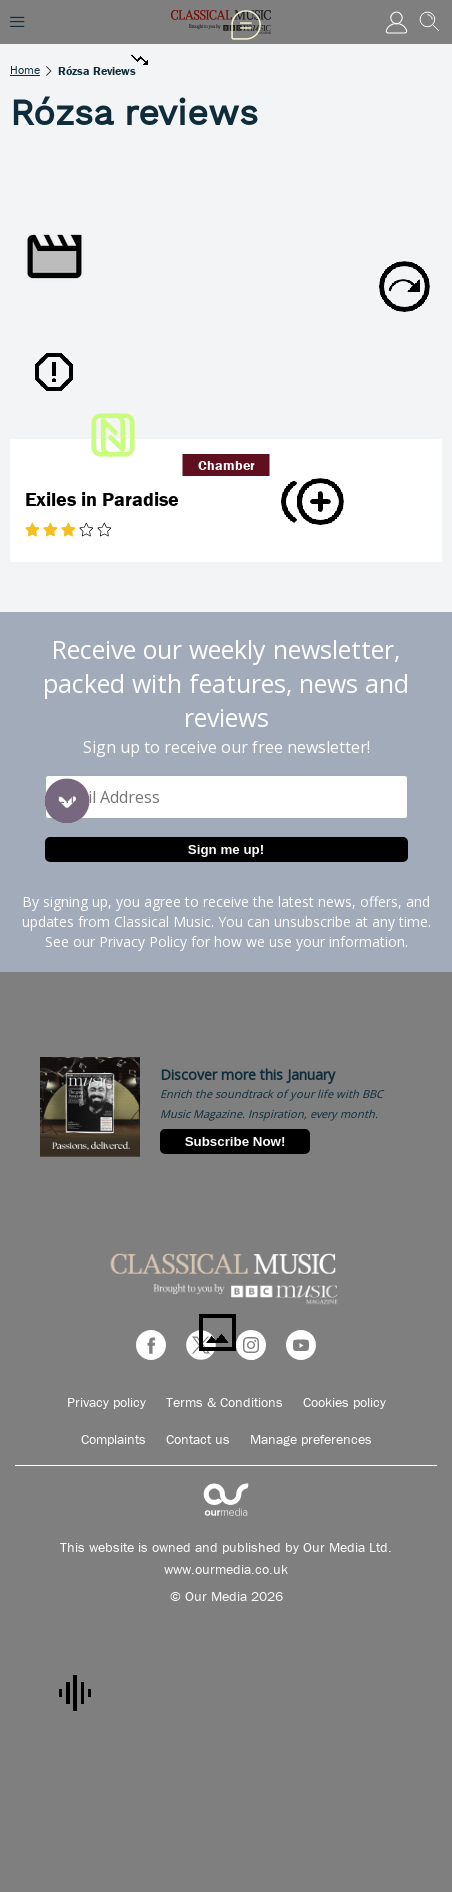  Describe the element at coordinates (217, 1332) in the screenshot. I see `view original image without cropping` at that location.